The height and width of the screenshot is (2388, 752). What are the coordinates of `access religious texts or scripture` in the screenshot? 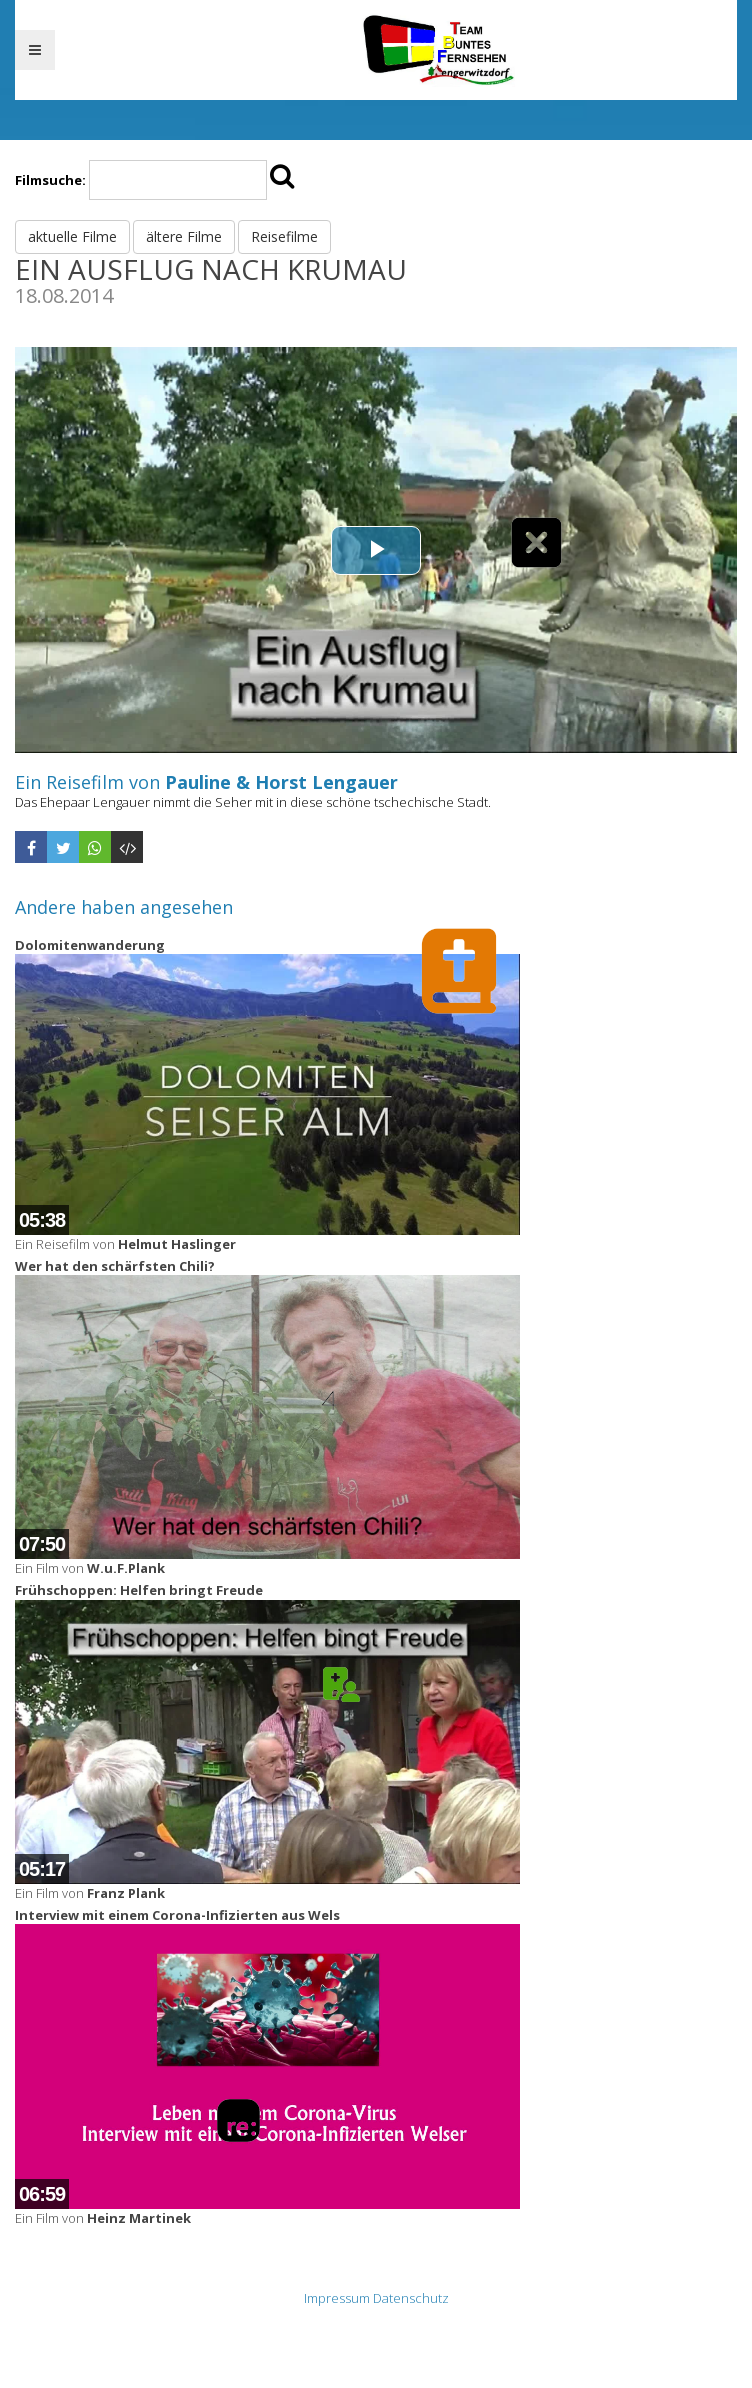 It's located at (459, 971).